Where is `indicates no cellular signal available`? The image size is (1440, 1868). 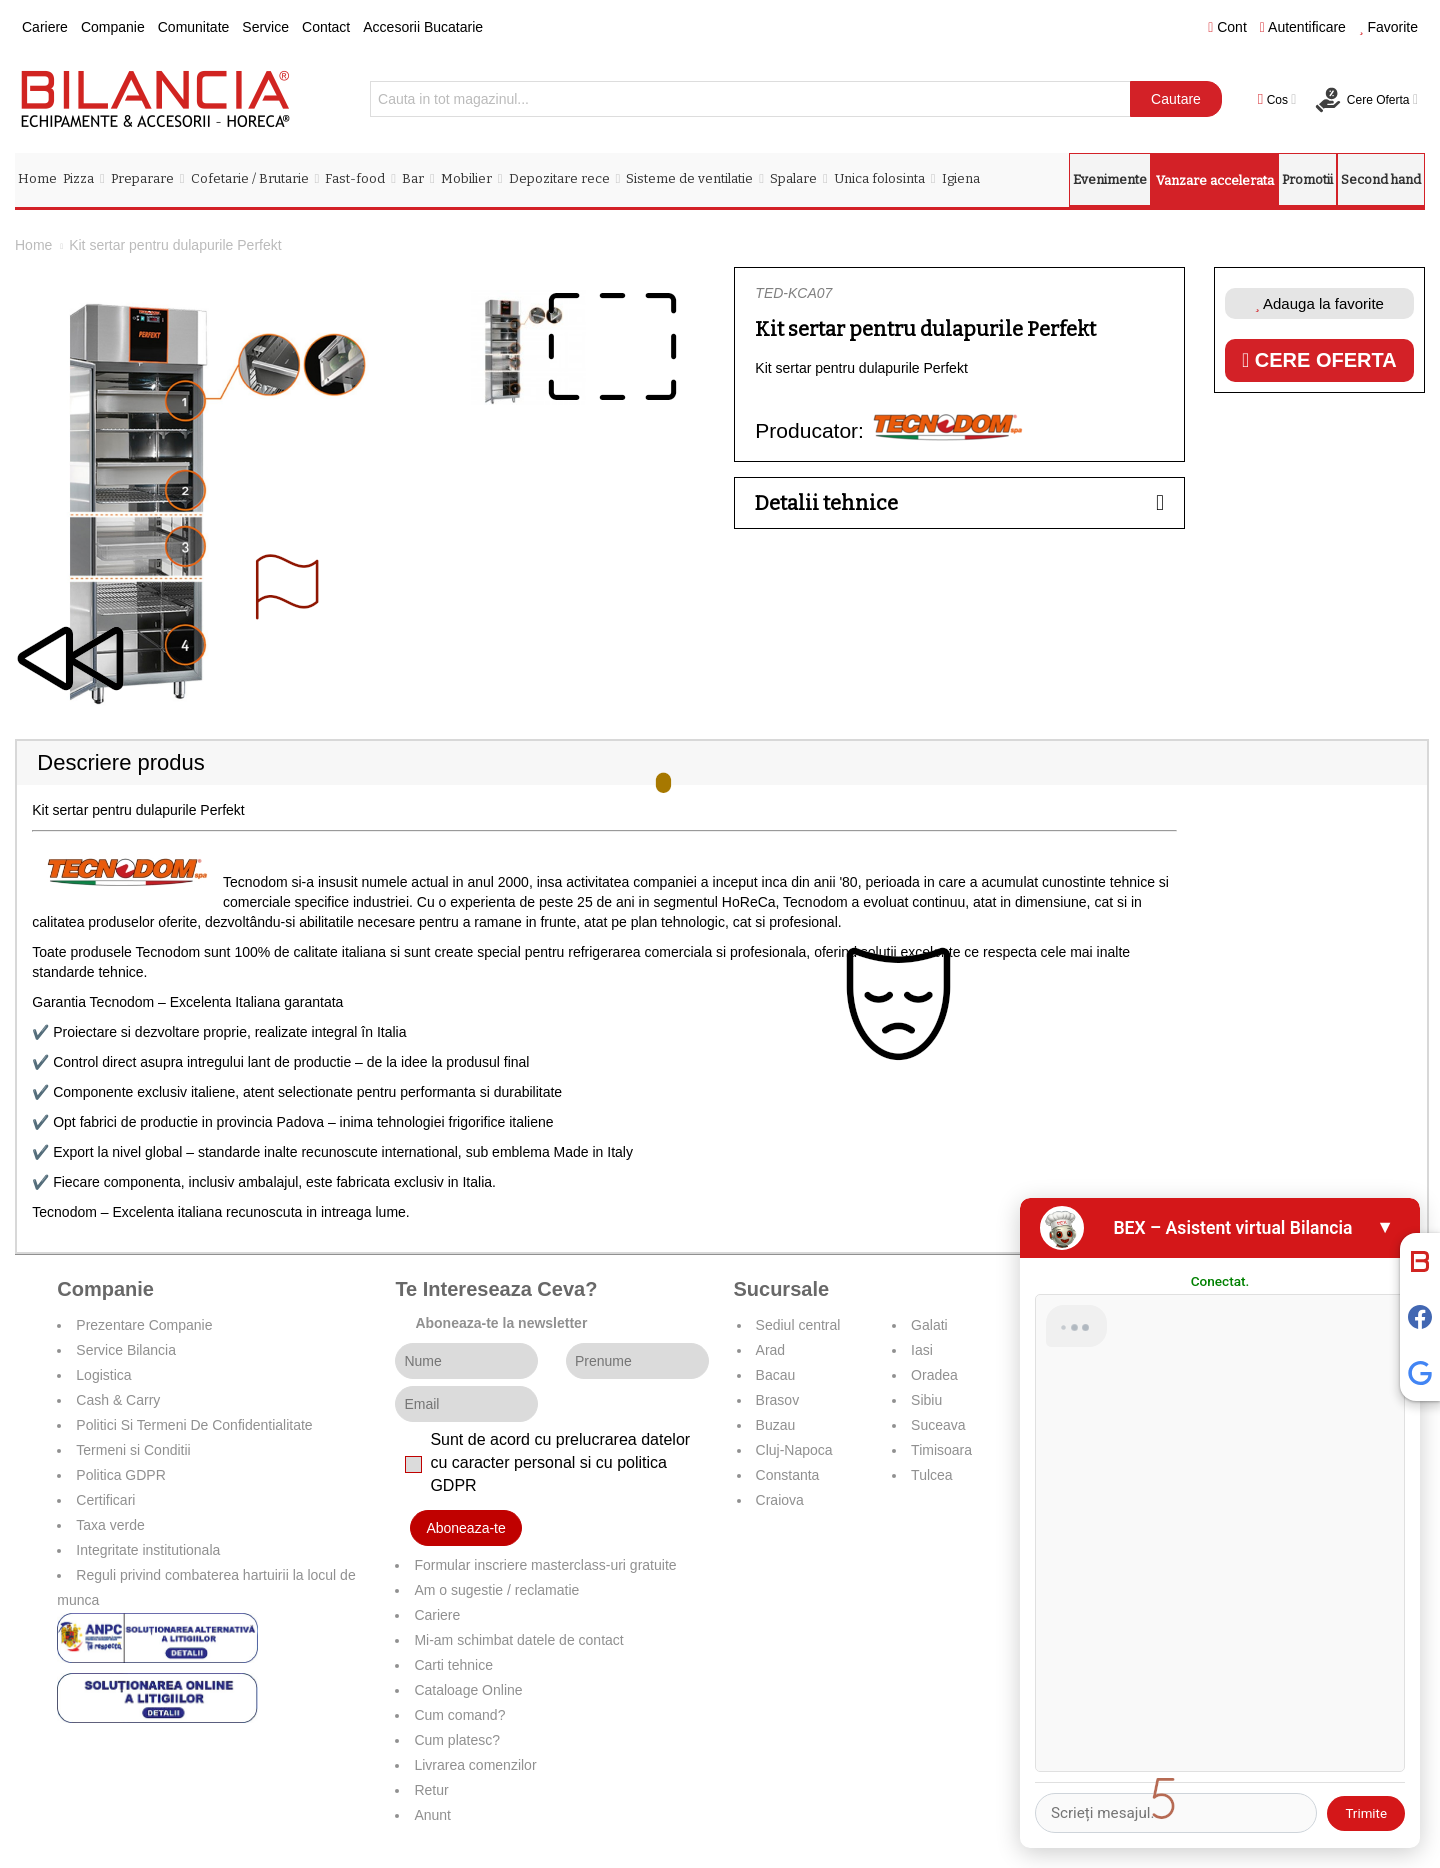
indicates no cellular signal available is located at coordinates (719, 739).